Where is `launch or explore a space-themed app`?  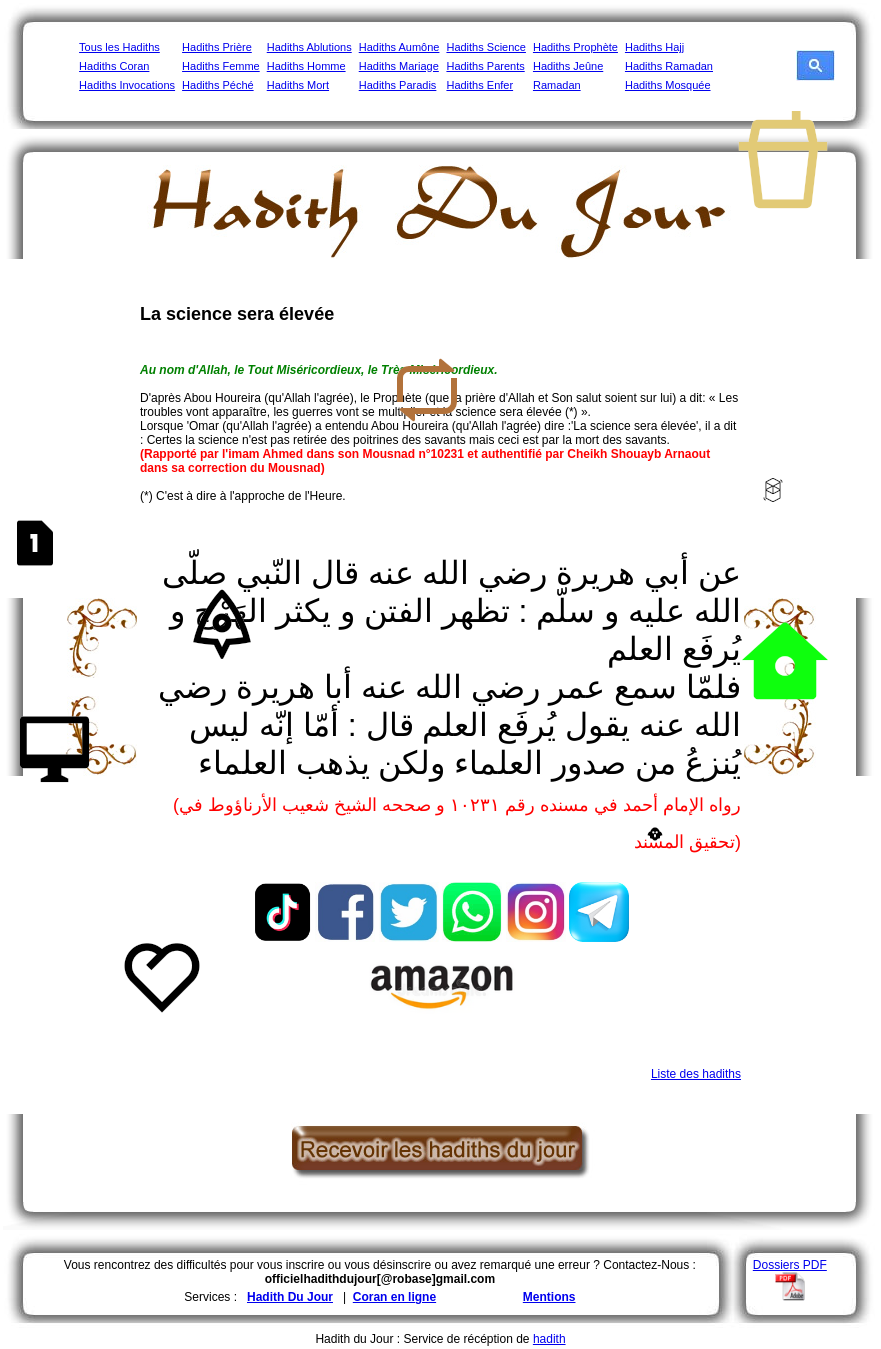
launch or explore a space-themed app is located at coordinates (222, 623).